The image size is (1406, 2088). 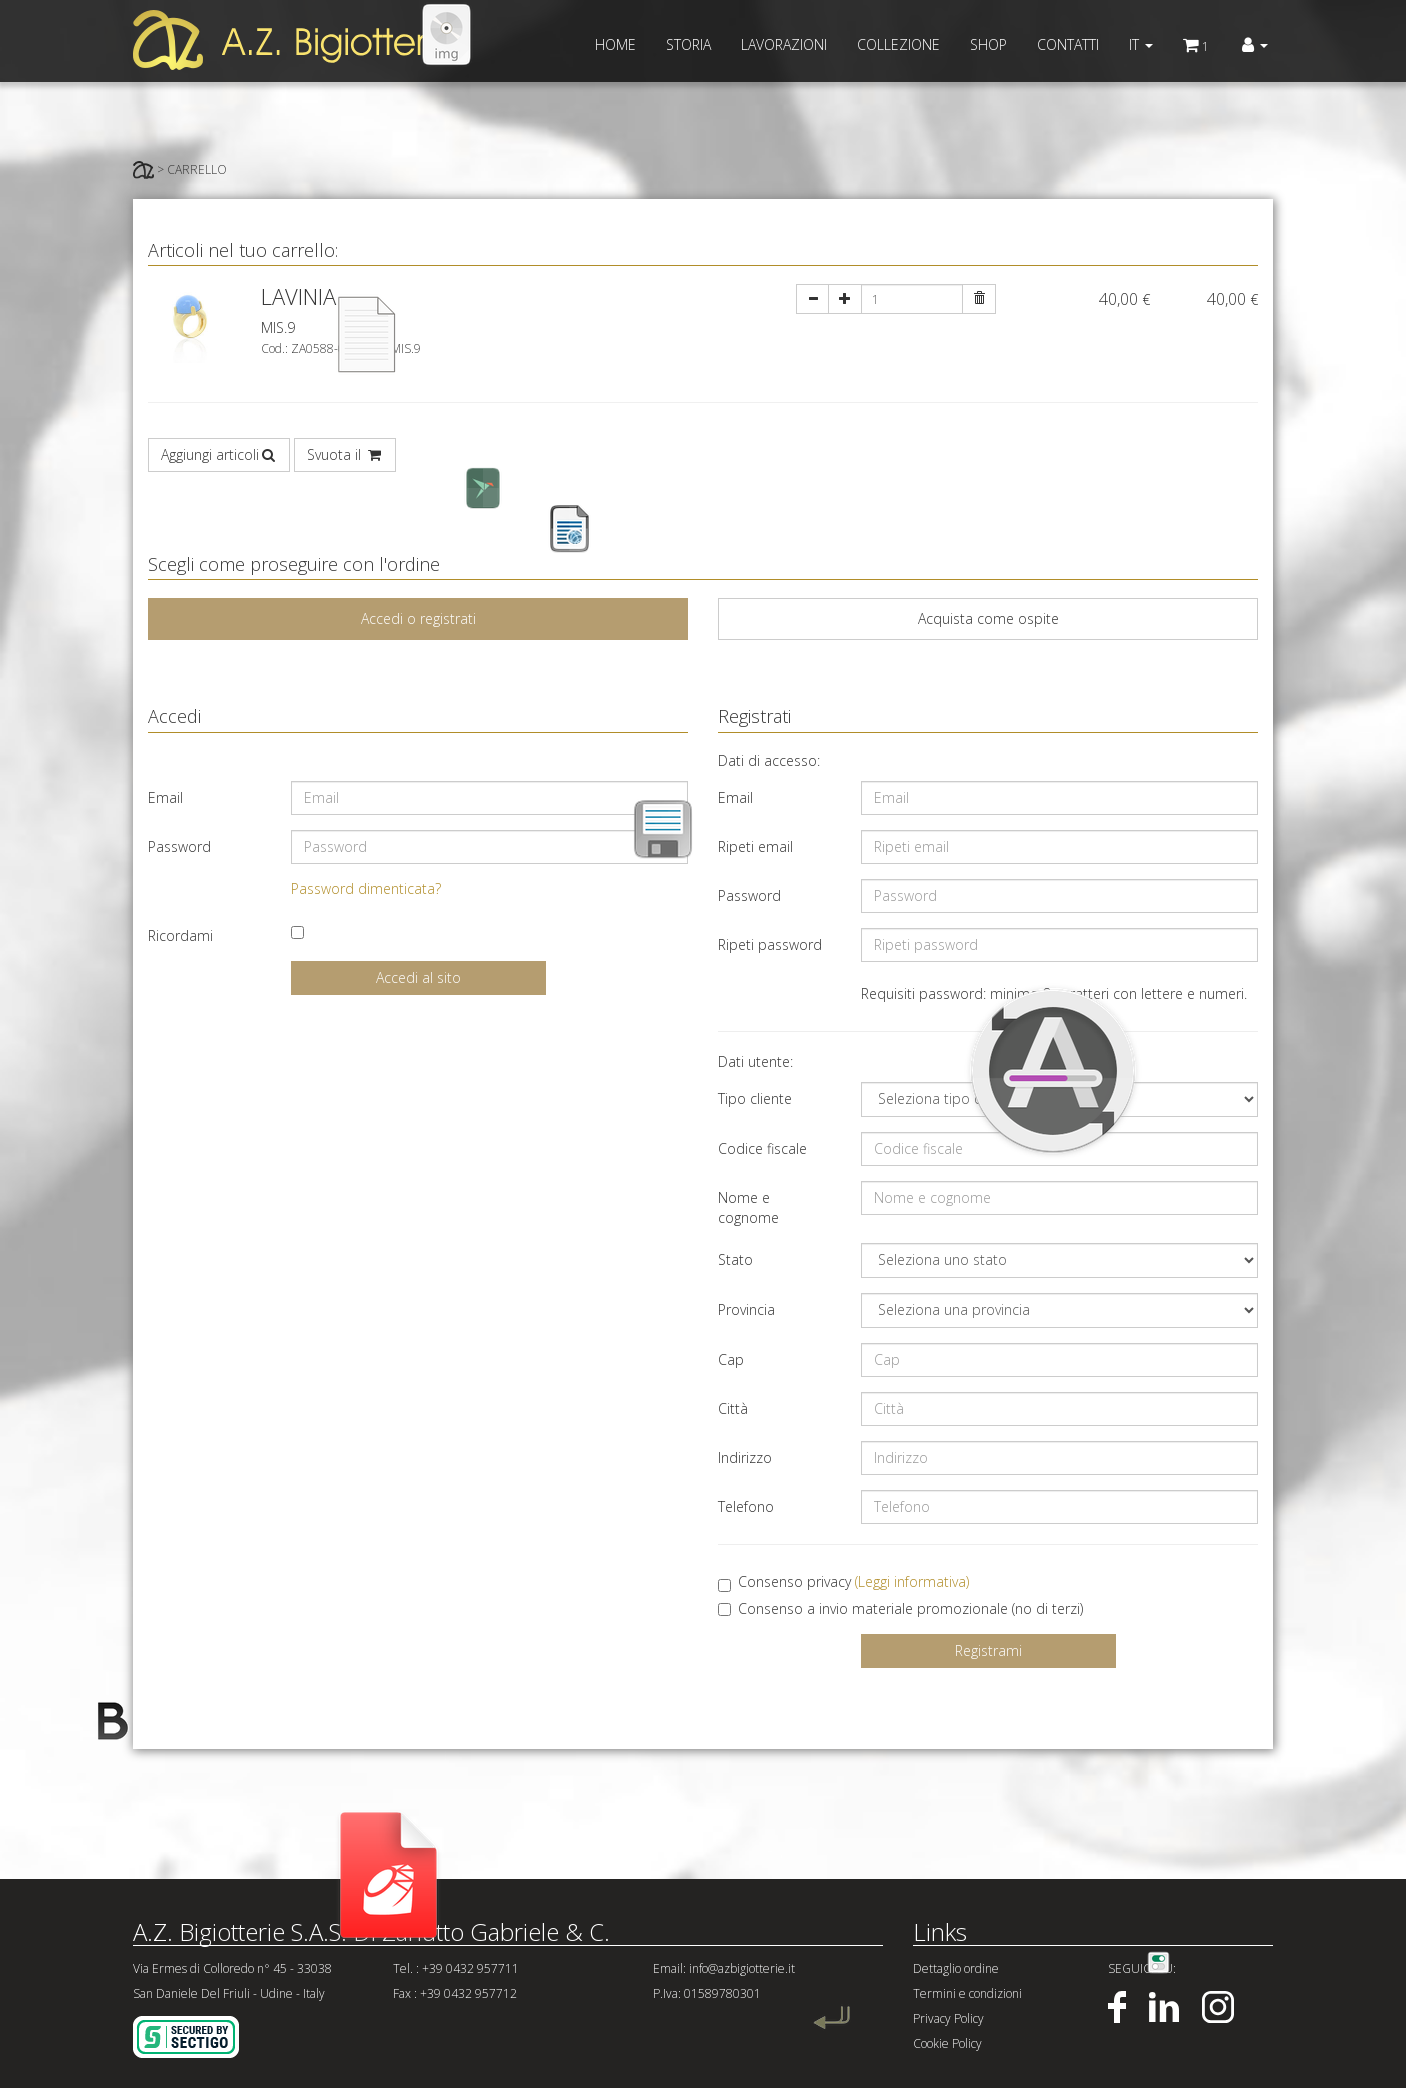 I want to click on check for available software updates, so click(x=1053, y=1071).